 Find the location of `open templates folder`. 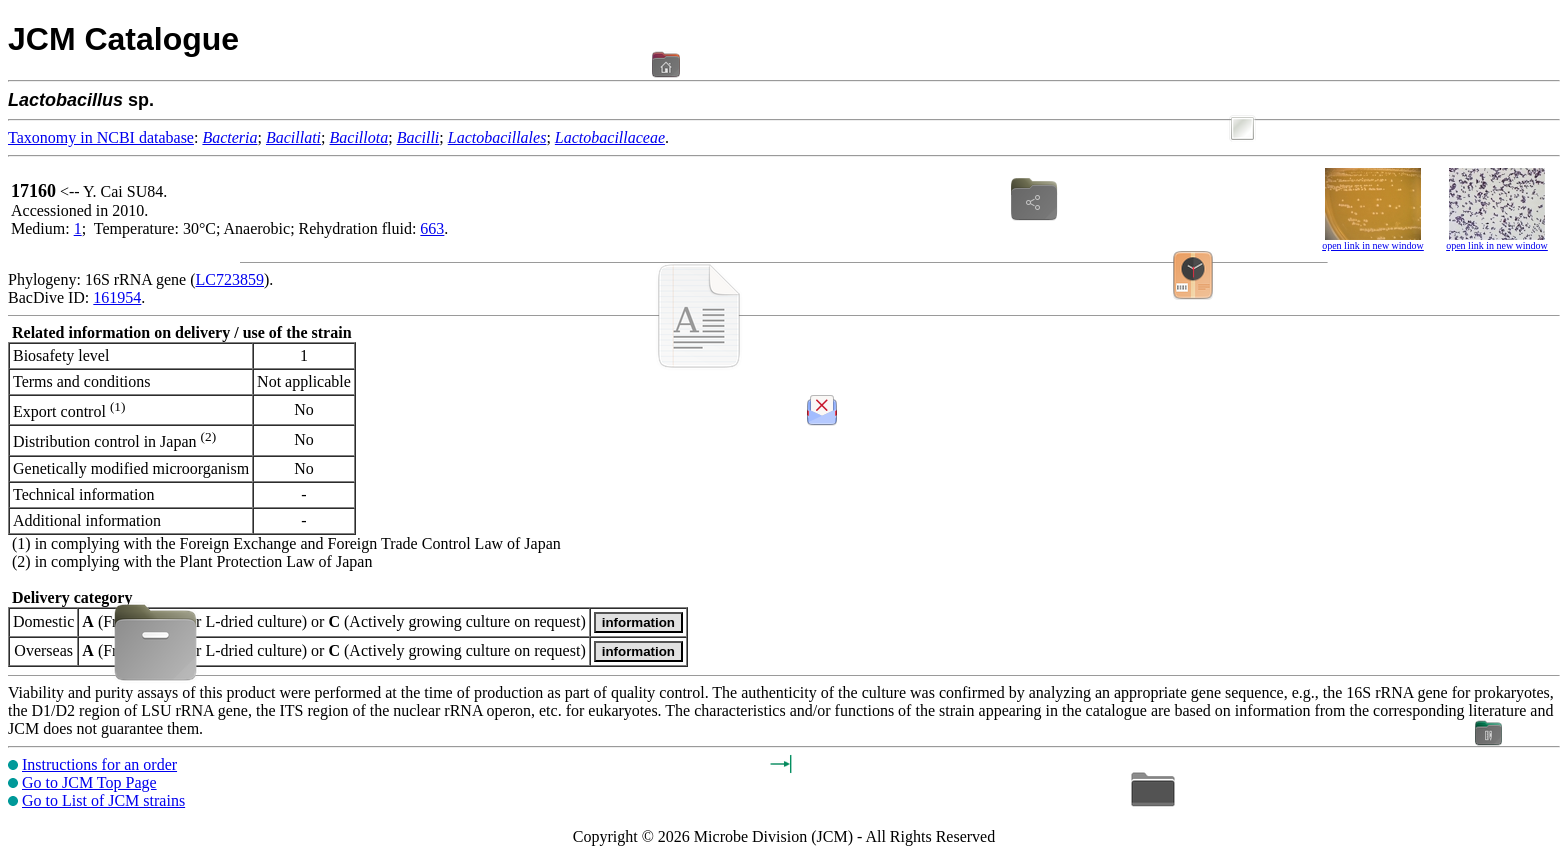

open templates folder is located at coordinates (1488, 732).